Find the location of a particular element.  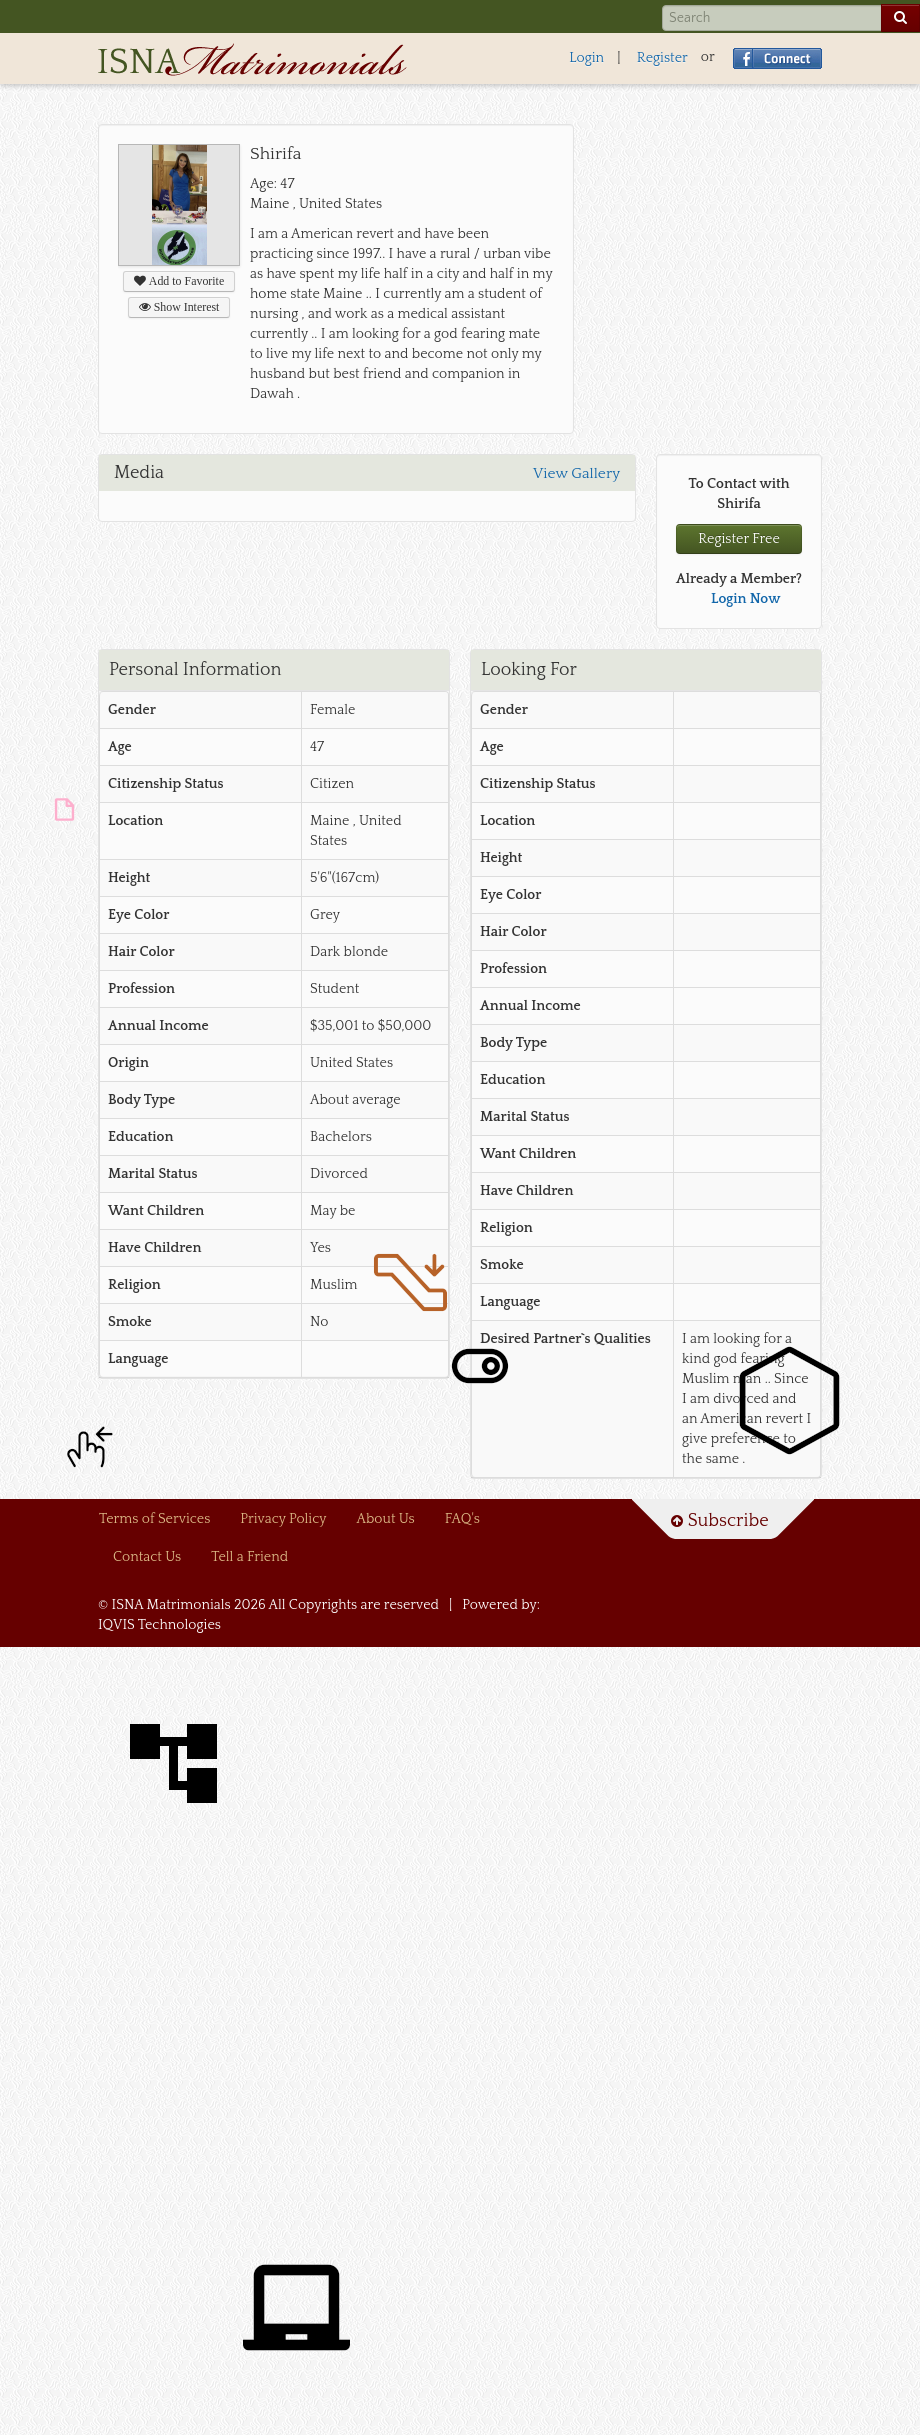

view account hierarchy or organizational structure is located at coordinates (173, 1763).